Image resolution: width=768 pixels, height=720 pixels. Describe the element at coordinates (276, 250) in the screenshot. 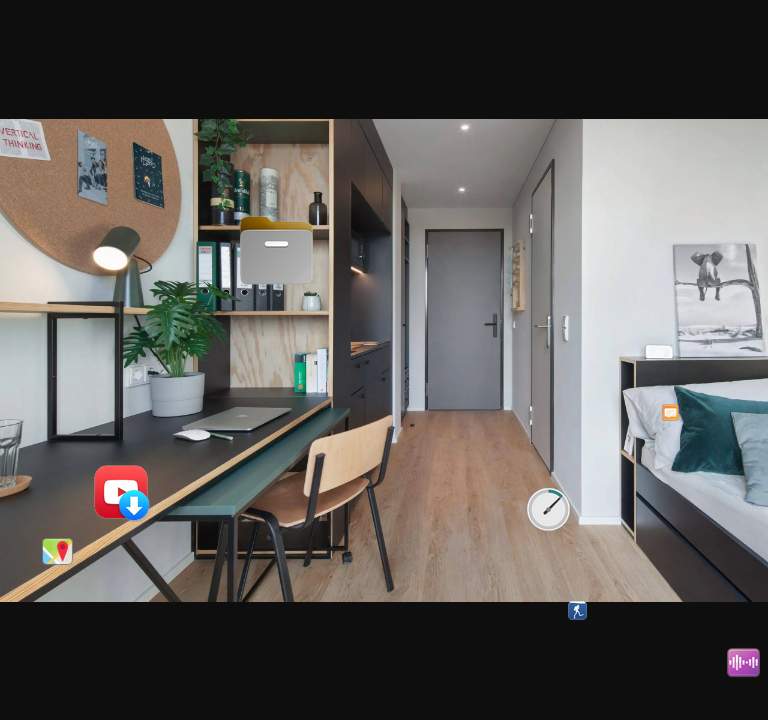

I see `open file manager application` at that location.